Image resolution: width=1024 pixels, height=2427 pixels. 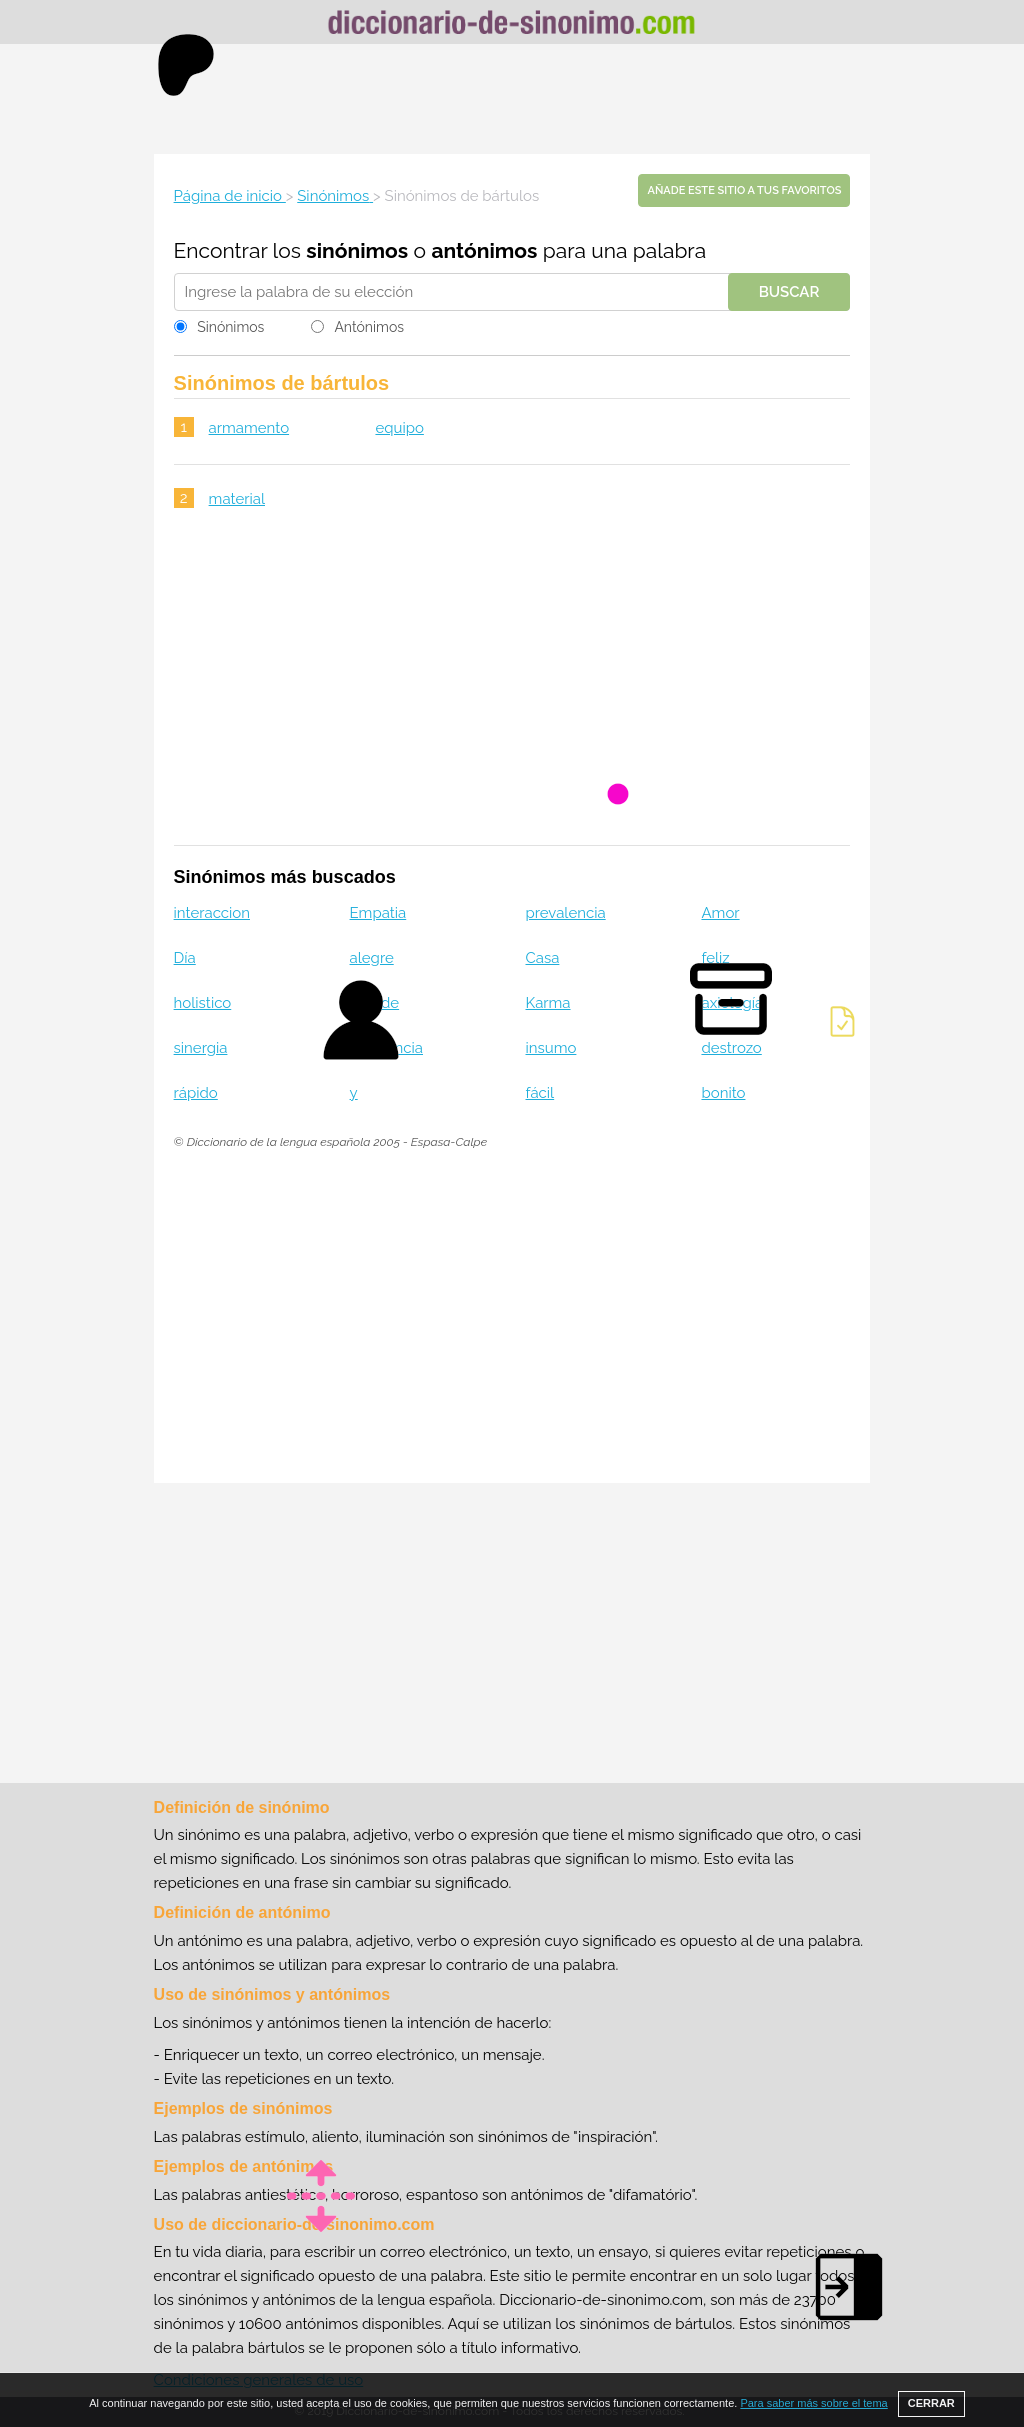 What do you see at coordinates (849, 2287) in the screenshot?
I see `dock panel to the right side of the editor` at bounding box center [849, 2287].